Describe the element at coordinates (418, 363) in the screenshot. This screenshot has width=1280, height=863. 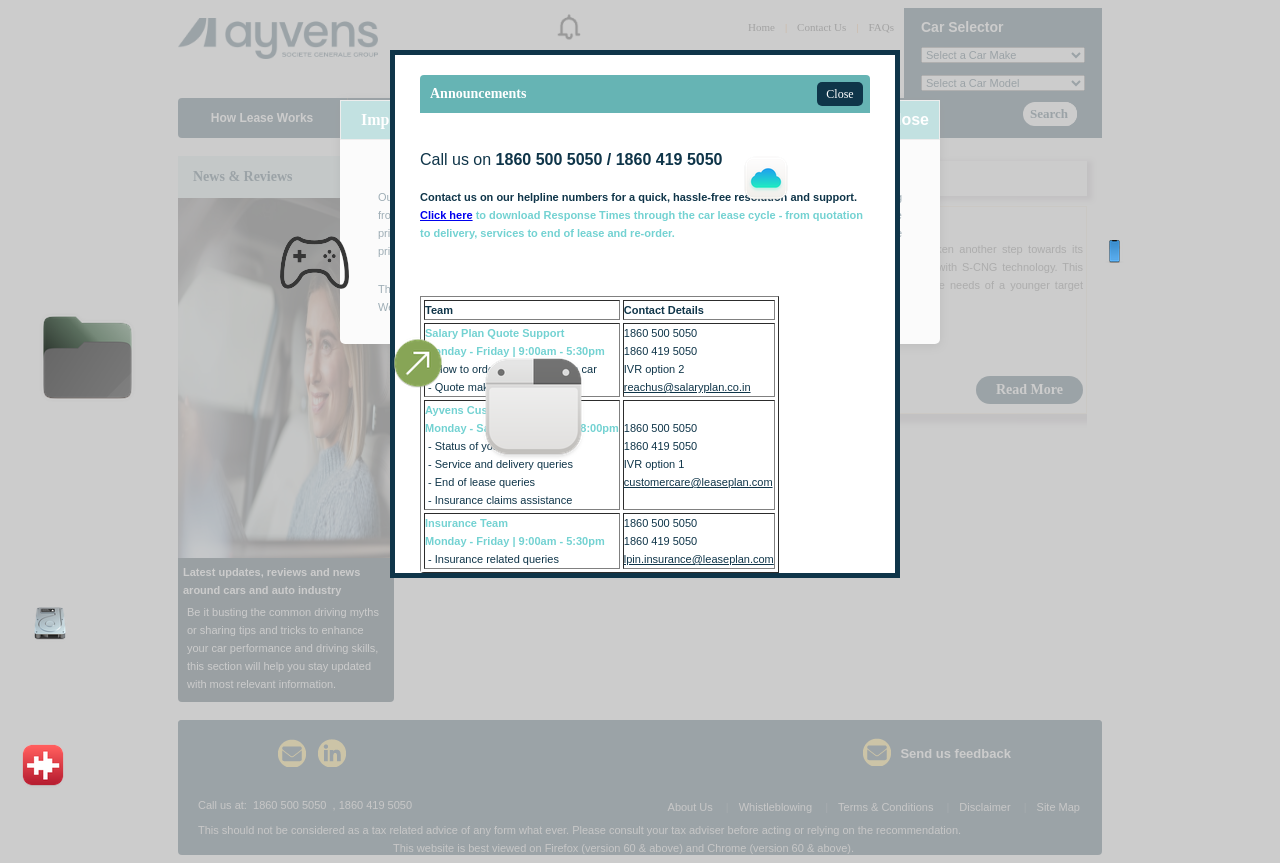
I see `indicates a symbolic link or shortcut to another file` at that location.